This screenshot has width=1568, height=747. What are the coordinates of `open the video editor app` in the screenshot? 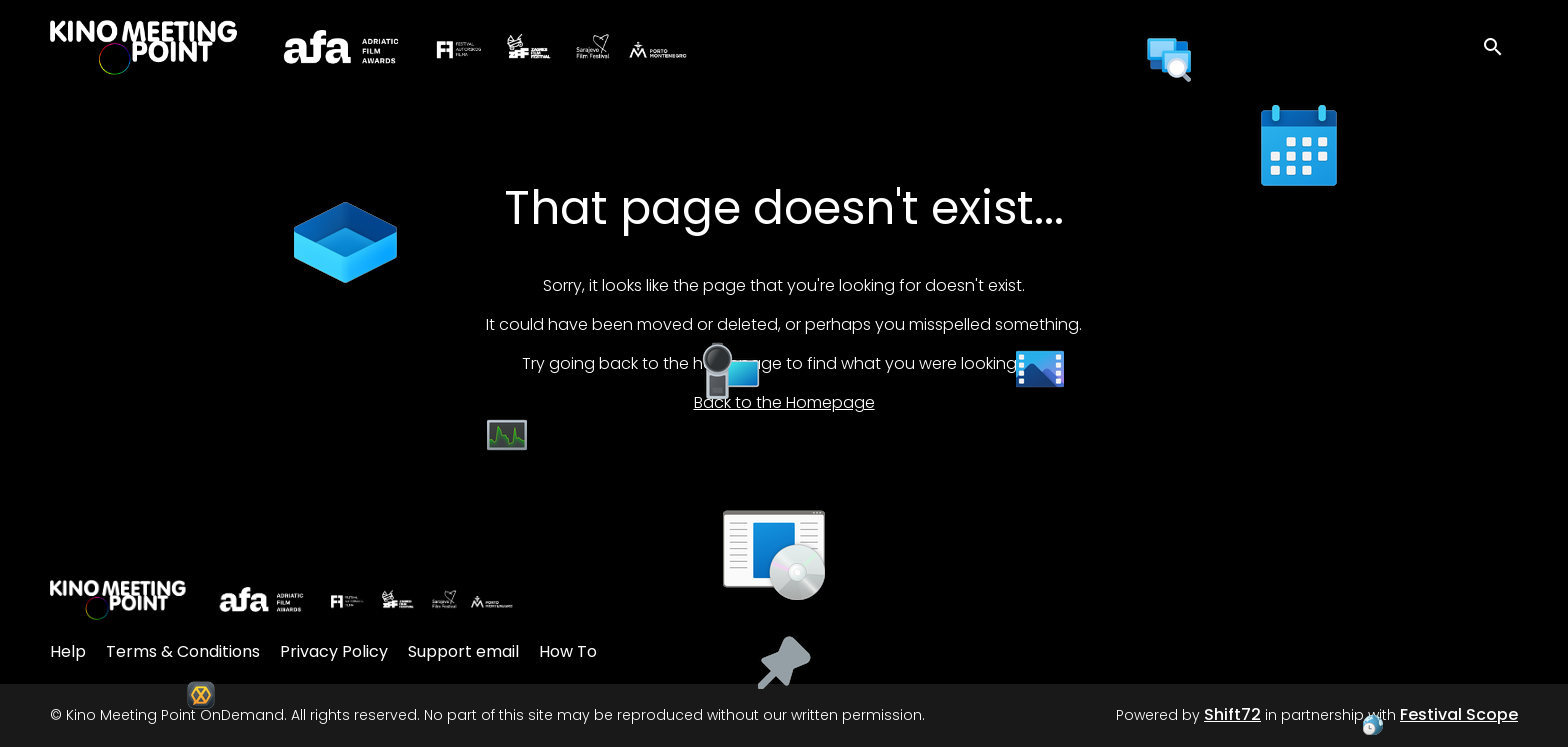 It's located at (1040, 369).